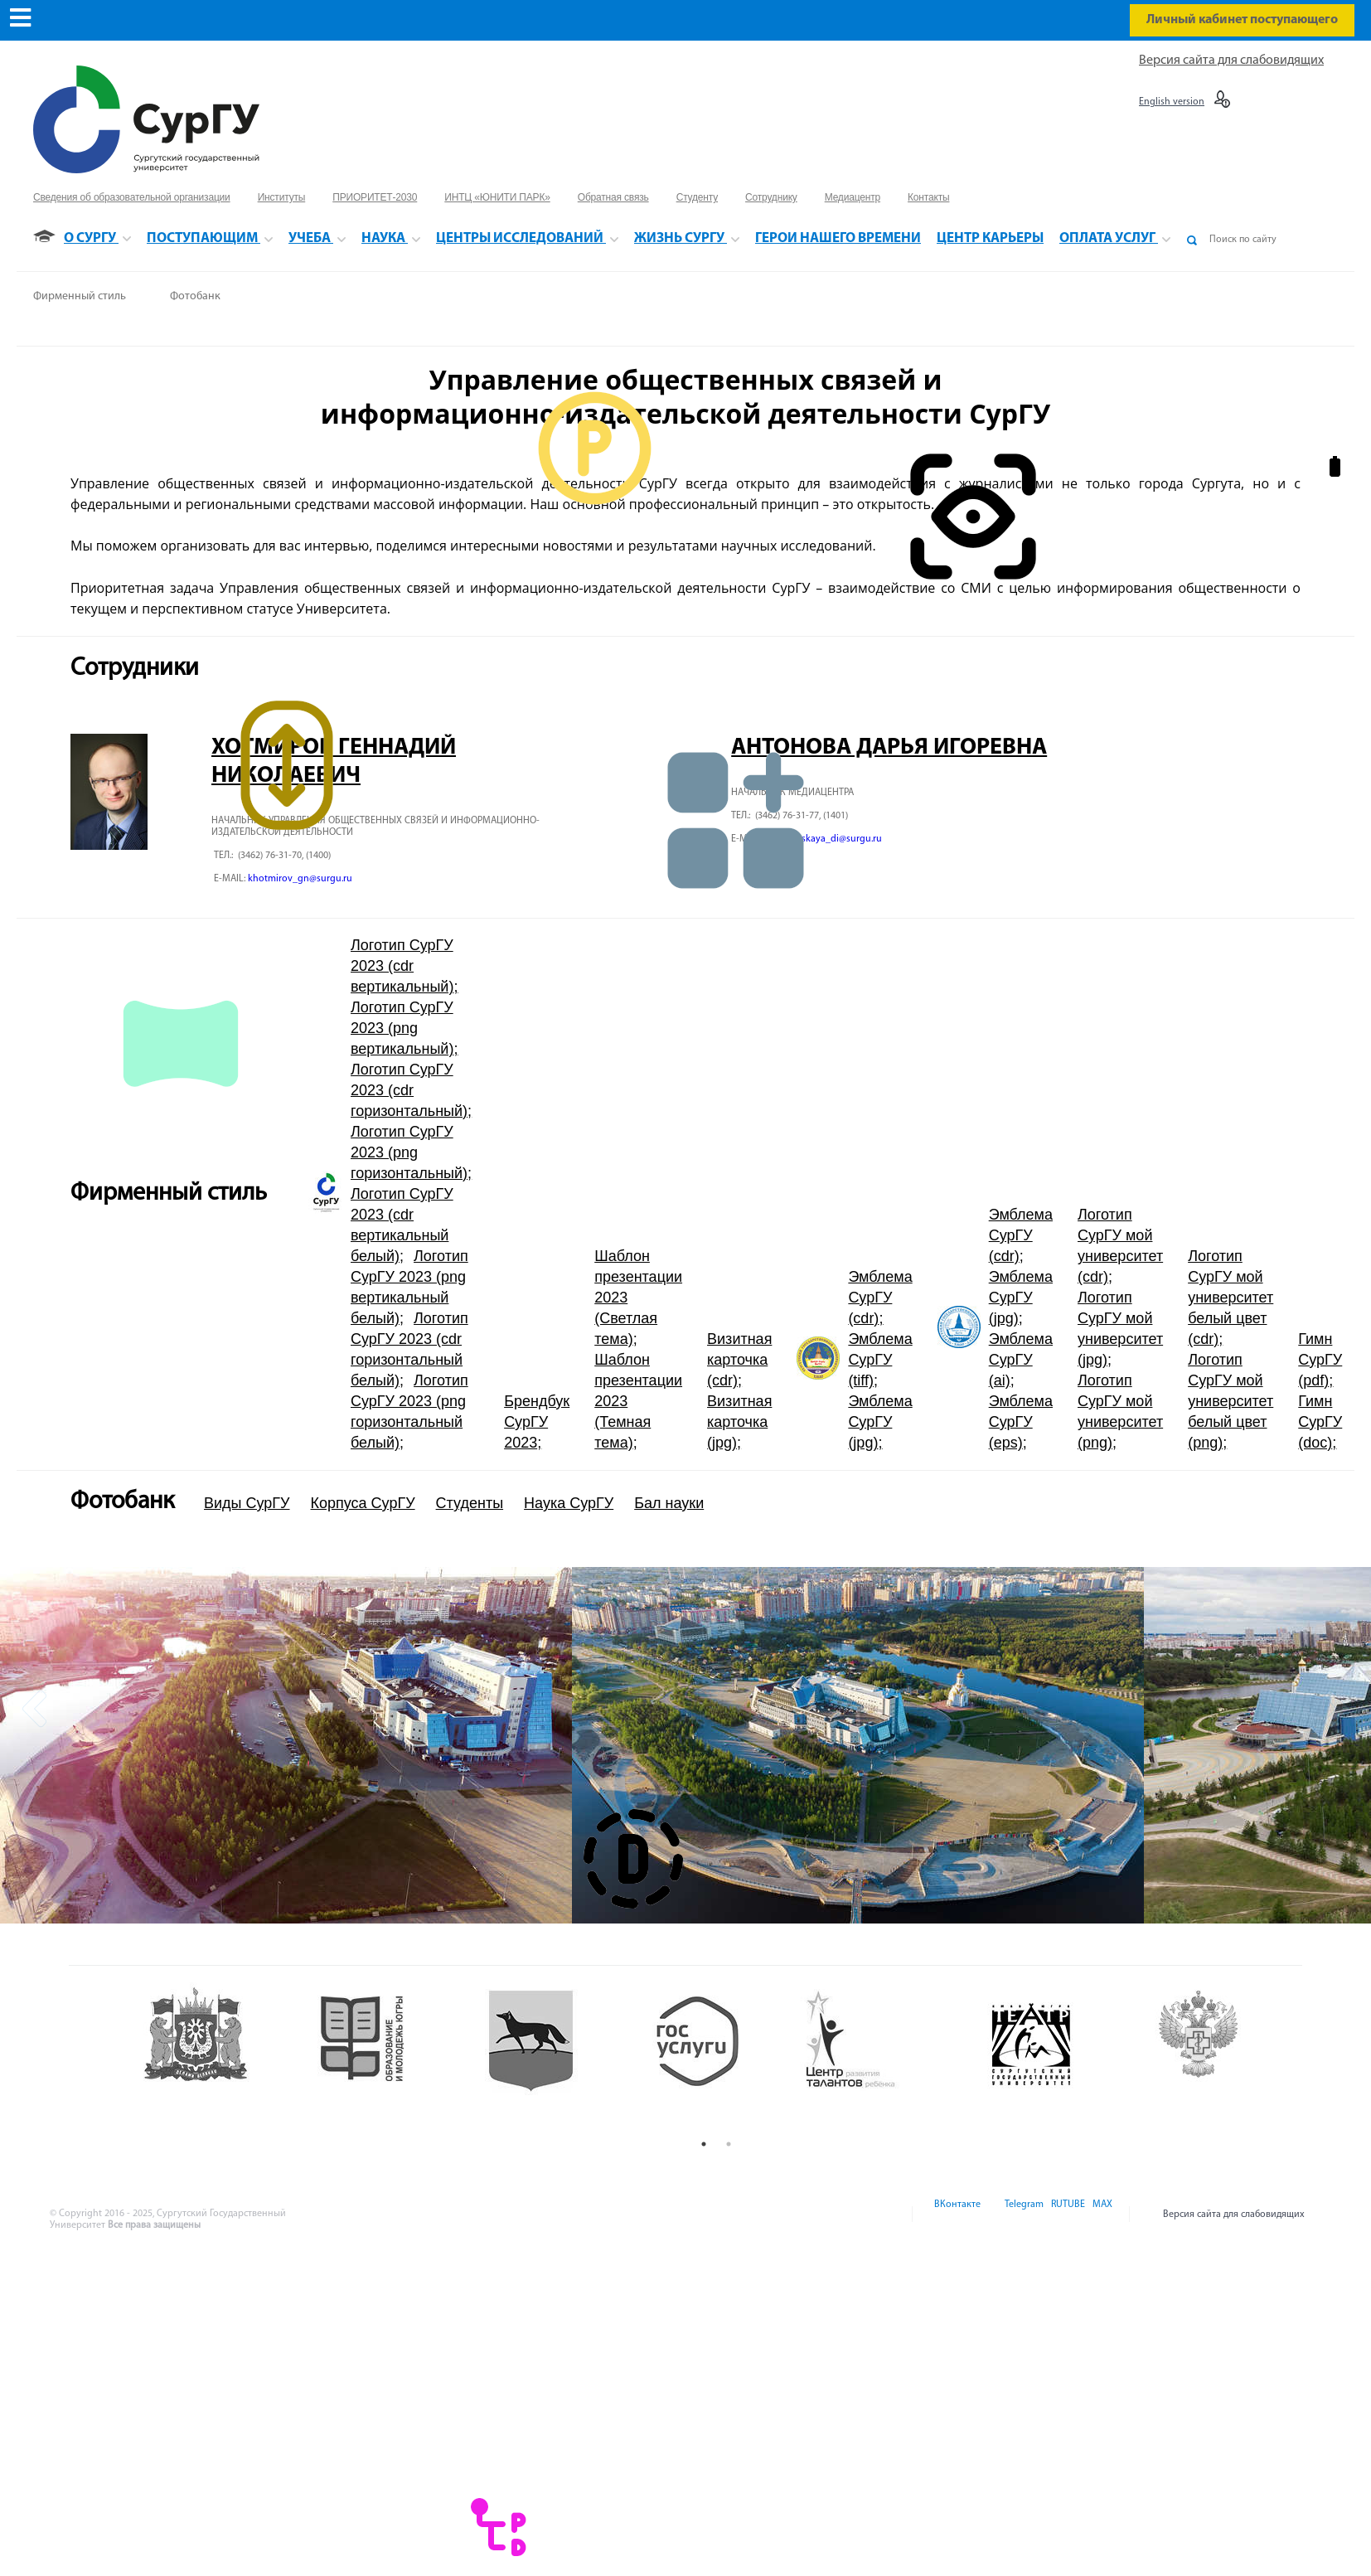 Image resolution: width=1371 pixels, height=2576 pixels. What do you see at coordinates (594, 448) in the screenshot?
I see `parking available or parking location` at bounding box center [594, 448].